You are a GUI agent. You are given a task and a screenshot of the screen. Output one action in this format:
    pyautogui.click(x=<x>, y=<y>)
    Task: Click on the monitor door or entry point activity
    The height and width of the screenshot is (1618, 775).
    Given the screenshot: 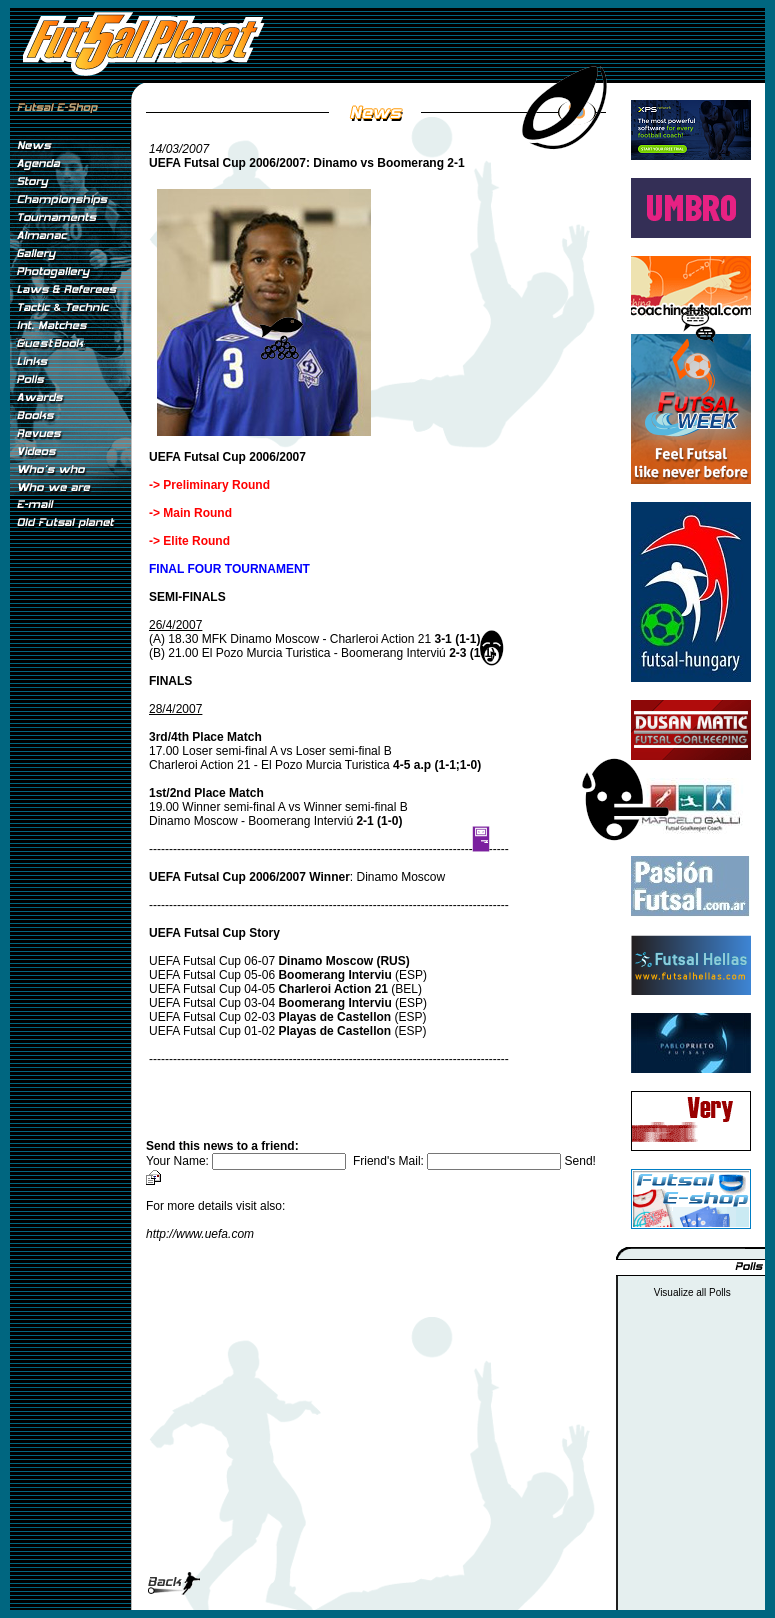 What is the action you would take?
    pyautogui.click(x=481, y=839)
    